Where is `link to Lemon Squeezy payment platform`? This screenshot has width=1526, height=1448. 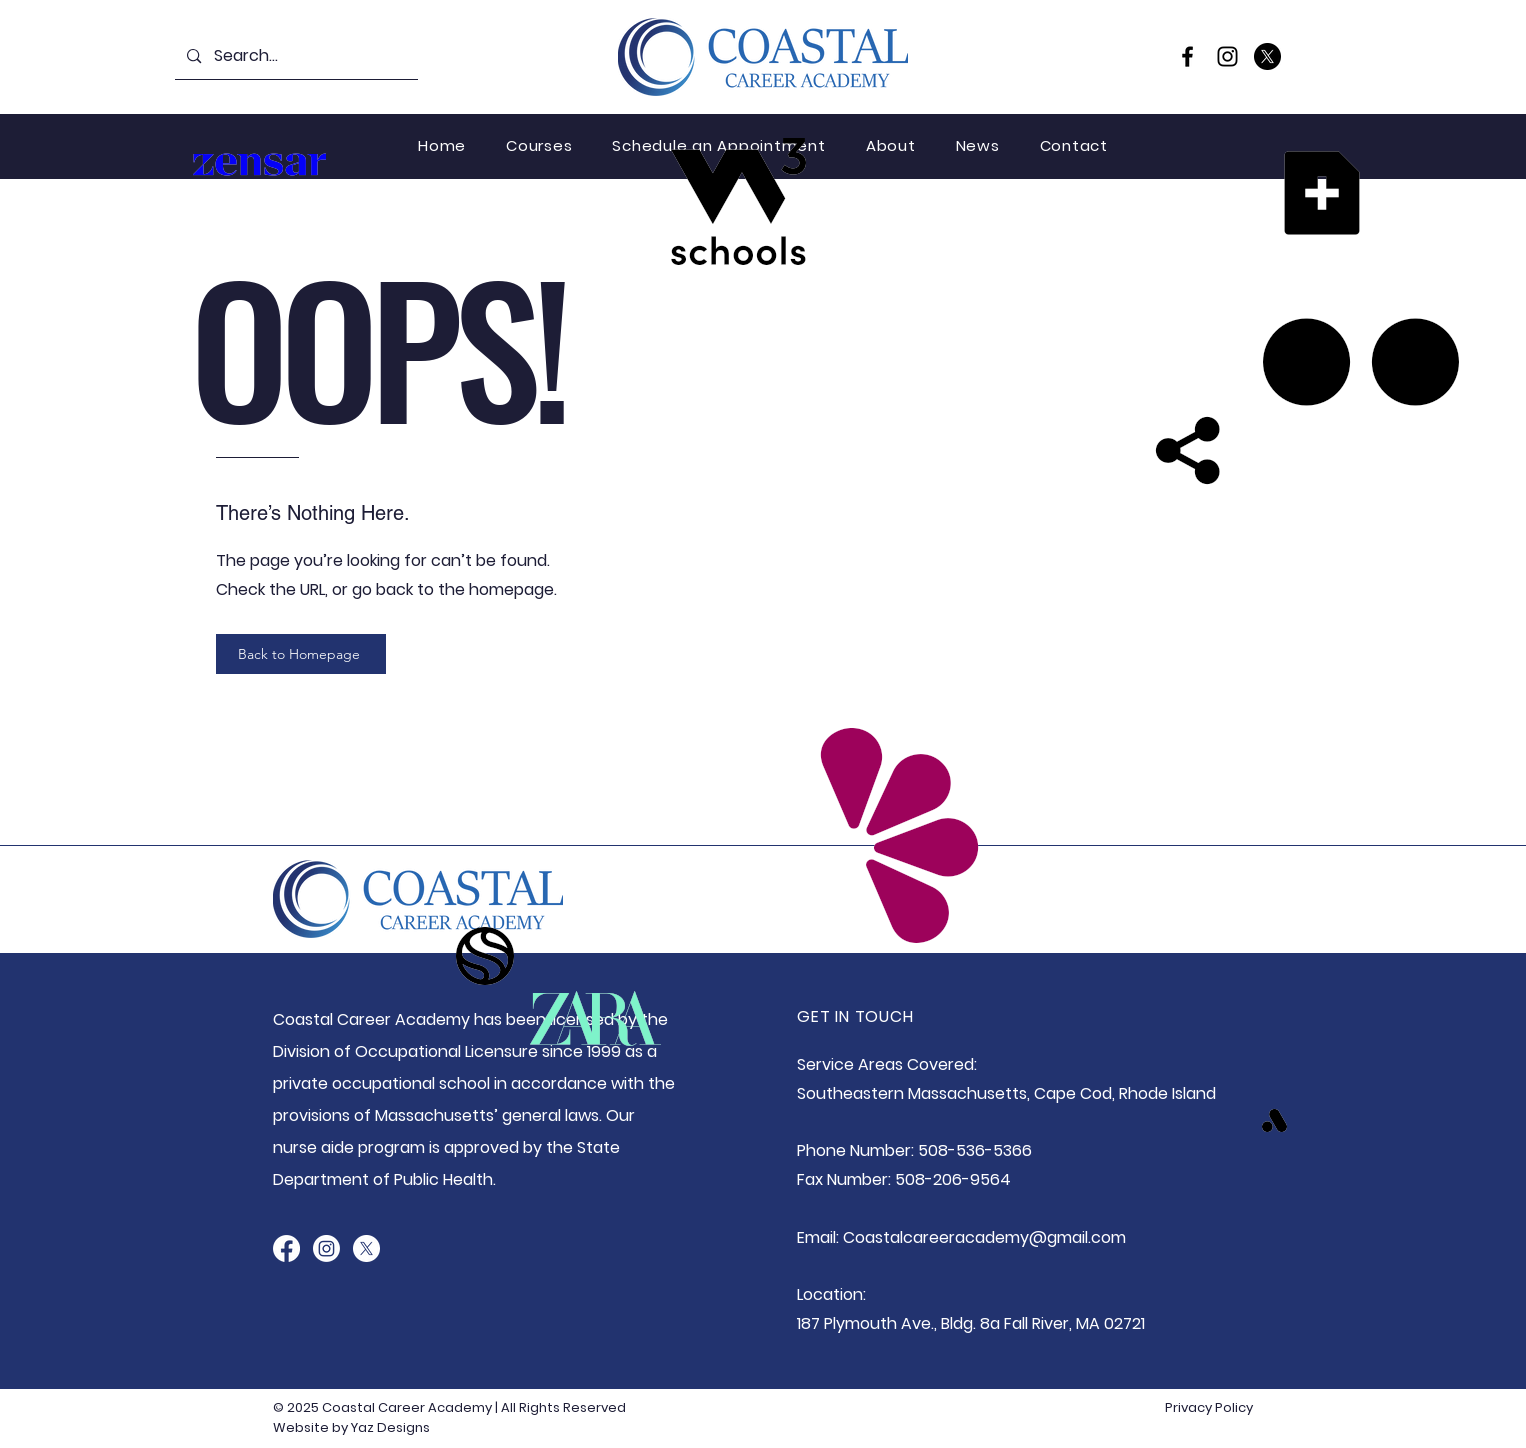 link to Lemon Squeezy payment platform is located at coordinates (899, 835).